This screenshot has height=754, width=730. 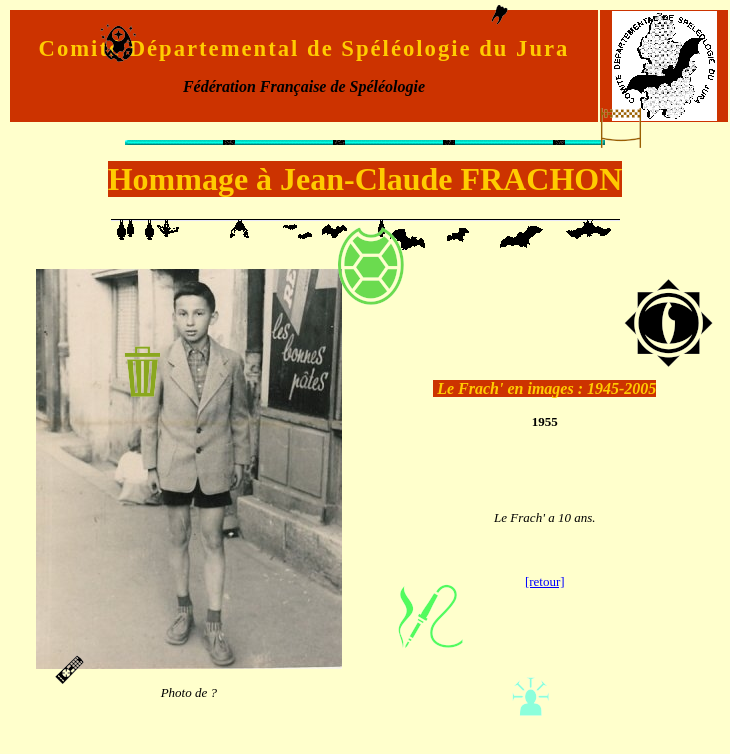 I want to click on access dental health information, so click(x=499, y=14).